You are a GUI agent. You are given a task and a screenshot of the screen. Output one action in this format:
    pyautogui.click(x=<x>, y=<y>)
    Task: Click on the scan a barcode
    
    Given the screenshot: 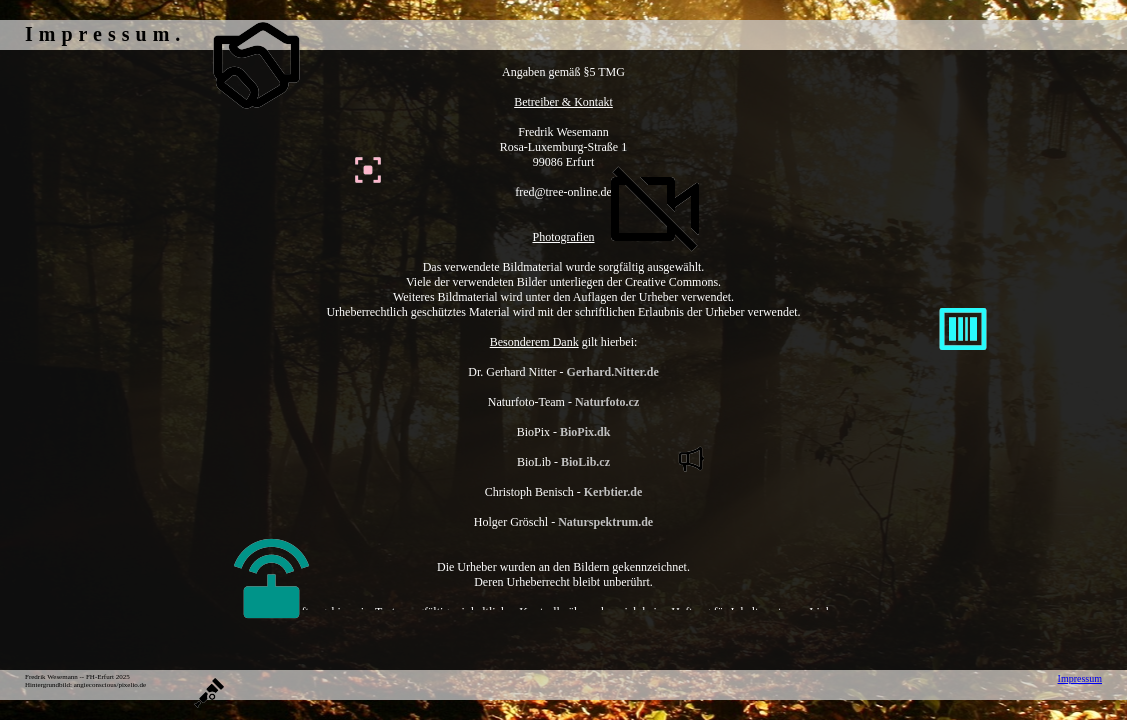 What is the action you would take?
    pyautogui.click(x=963, y=329)
    